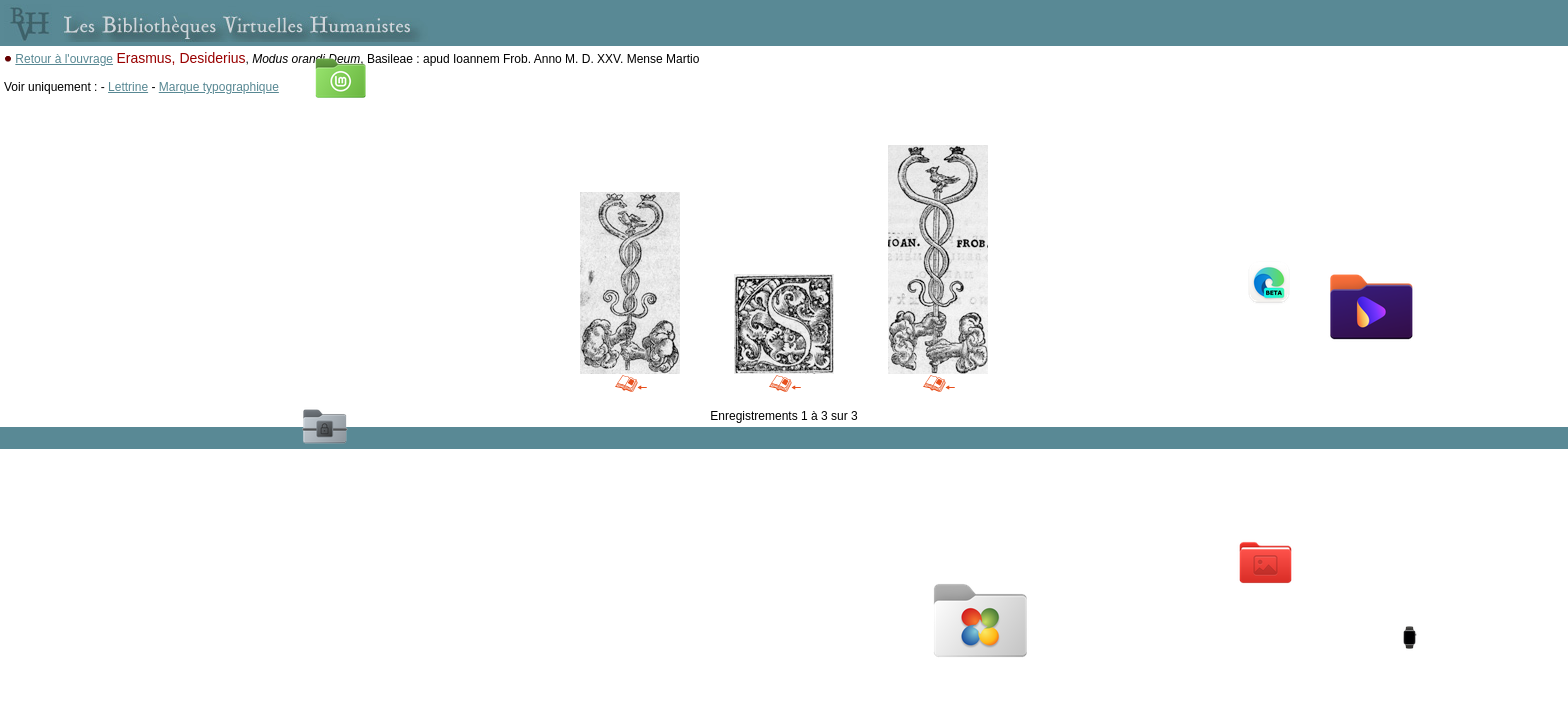 The height and width of the screenshot is (720, 1568). What do you see at coordinates (324, 427) in the screenshot?
I see `access a password-protected folder` at bounding box center [324, 427].